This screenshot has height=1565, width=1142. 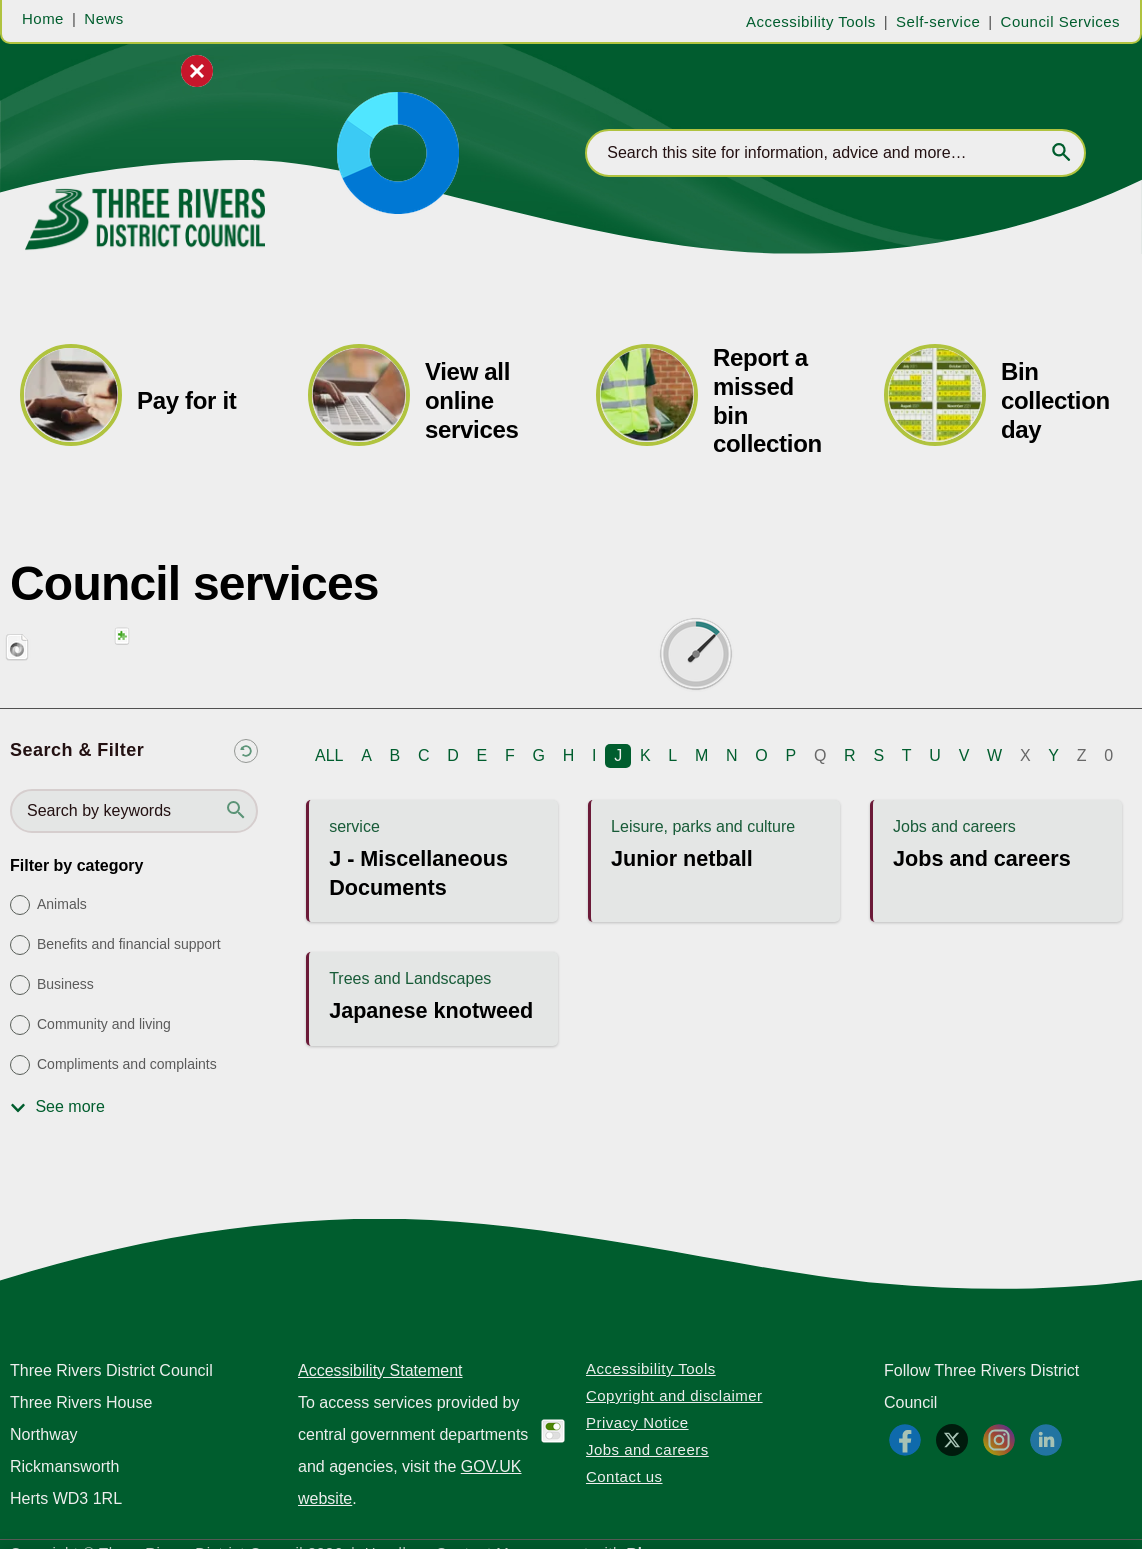 What do you see at coordinates (197, 71) in the screenshot?
I see `cancel or close the calculator` at bounding box center [197, 71].